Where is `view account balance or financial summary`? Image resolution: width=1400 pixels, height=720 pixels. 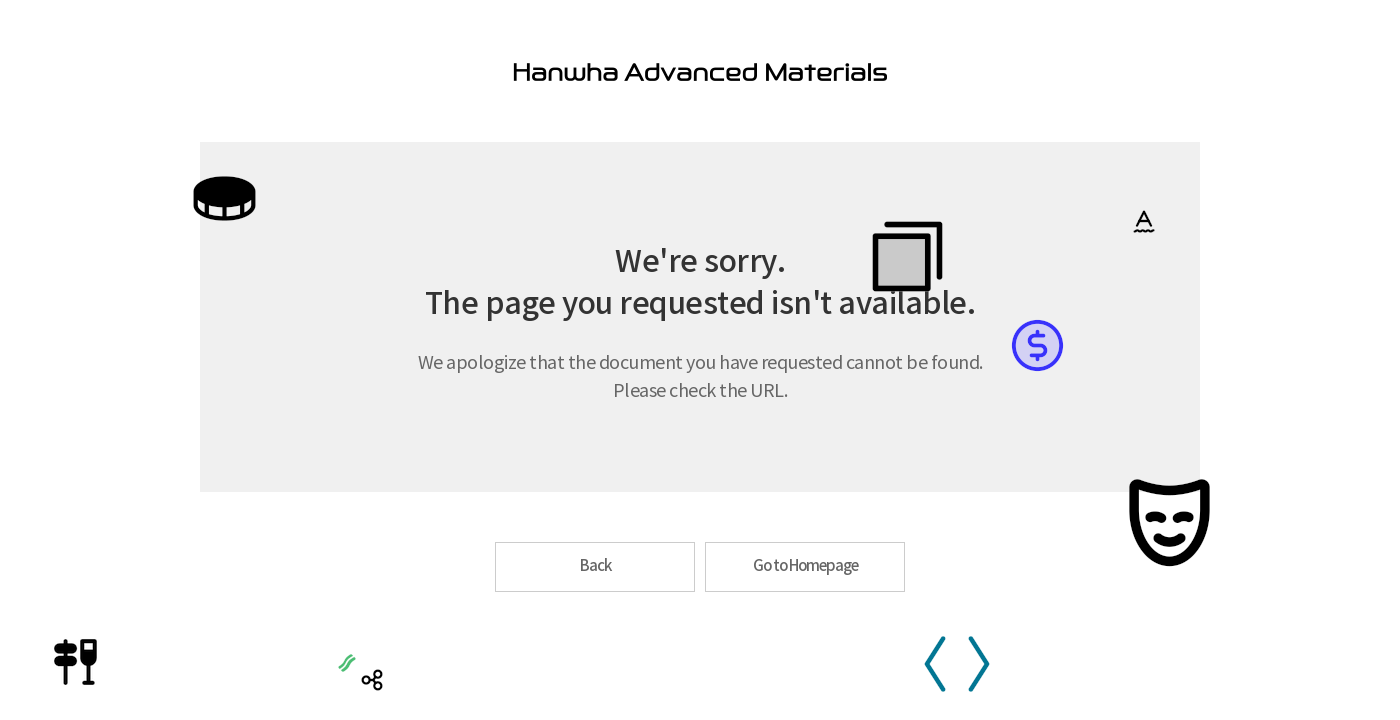
view account balance or financial summary is located at coordinates (1037, 345).